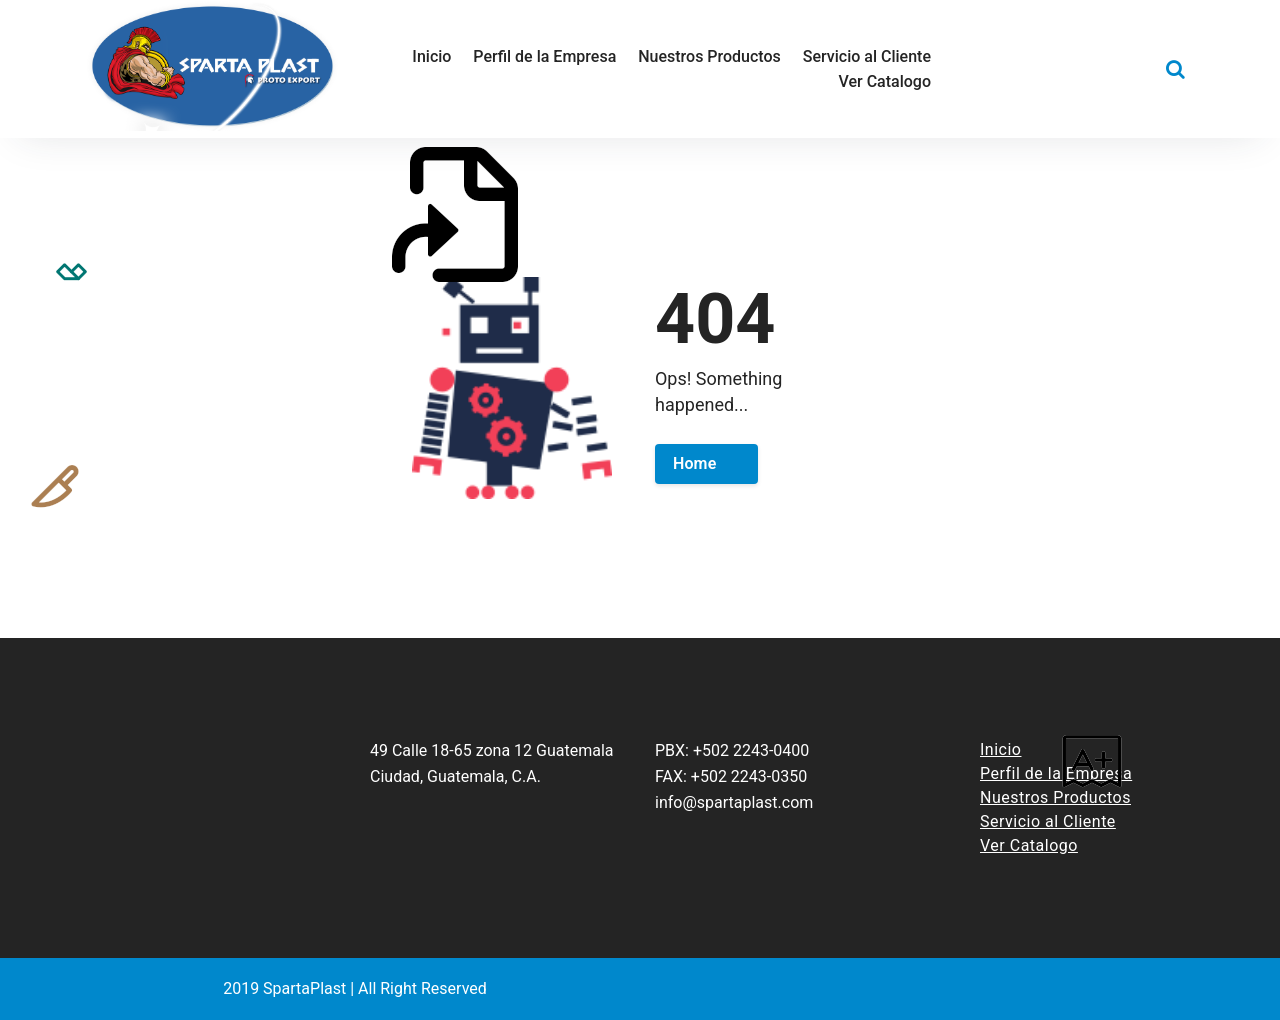 The image size is (1280, 1020). Describe the element at coordinates (464, 219) in the screenshot. I see `create a symbolic link to this file` at that location.